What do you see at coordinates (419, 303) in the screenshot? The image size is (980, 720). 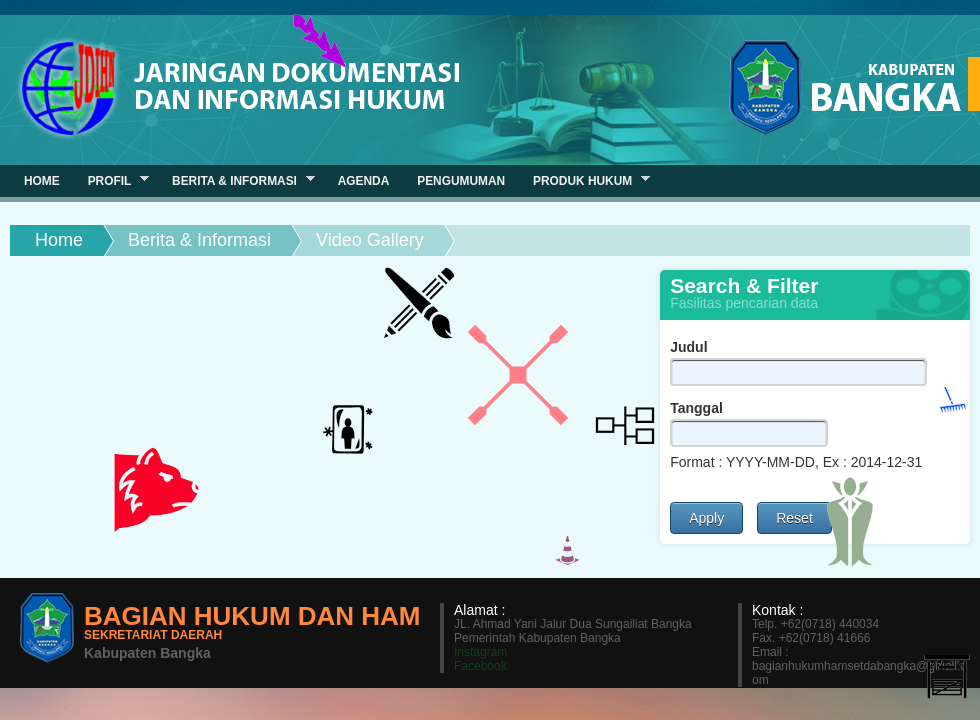 I see `access drawing and editing tools` at bounding box center [419, 303].